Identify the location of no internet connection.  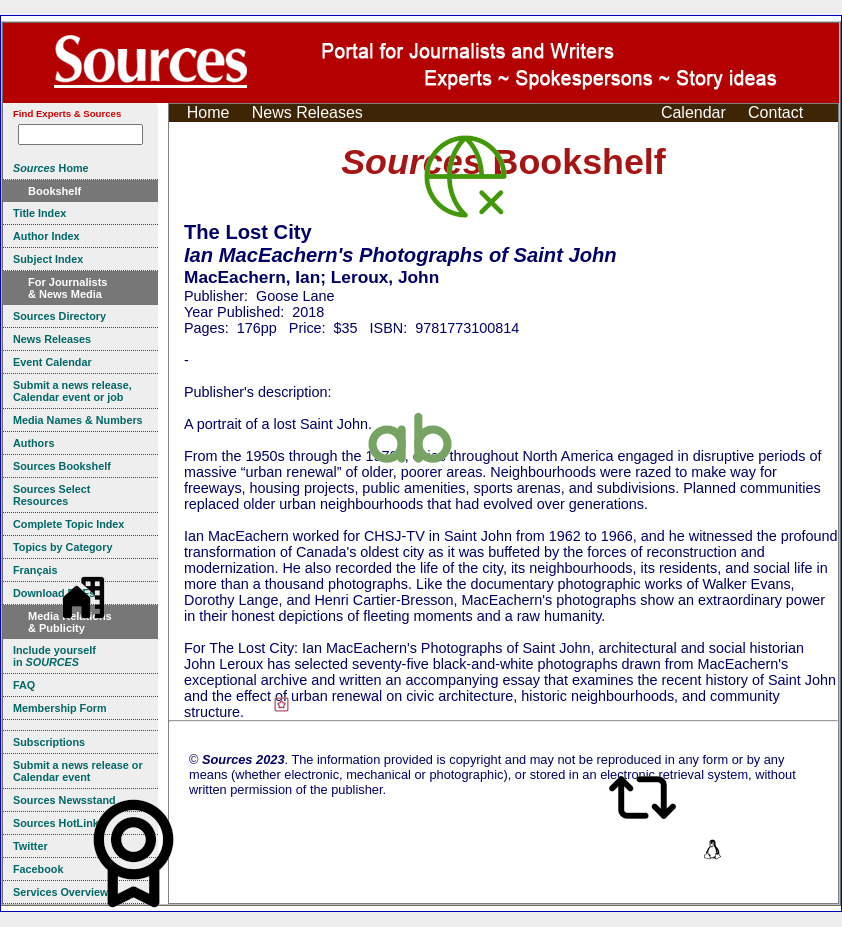
(465, 176).